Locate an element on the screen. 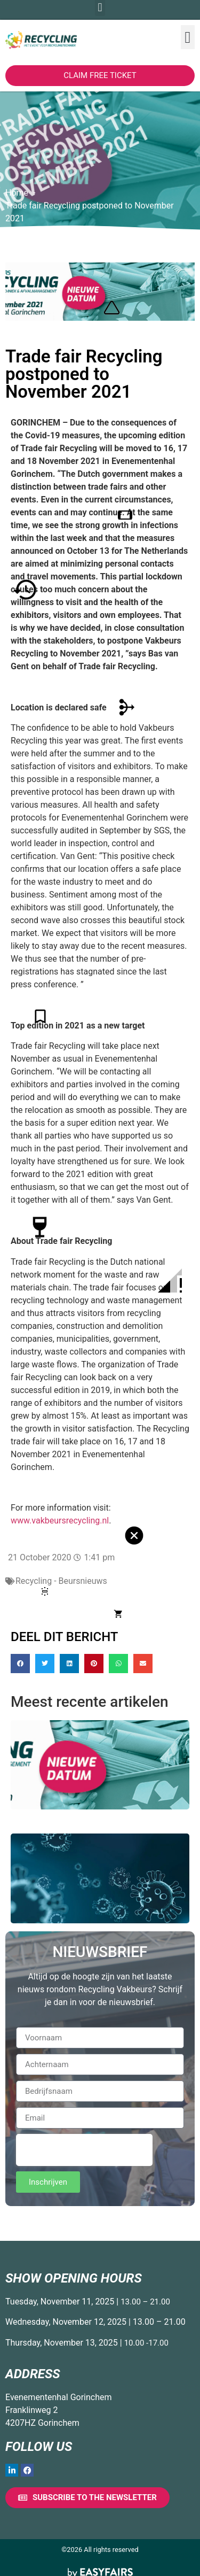  find nearby wine bars or restaurants is located at coordinates (39, 1227).